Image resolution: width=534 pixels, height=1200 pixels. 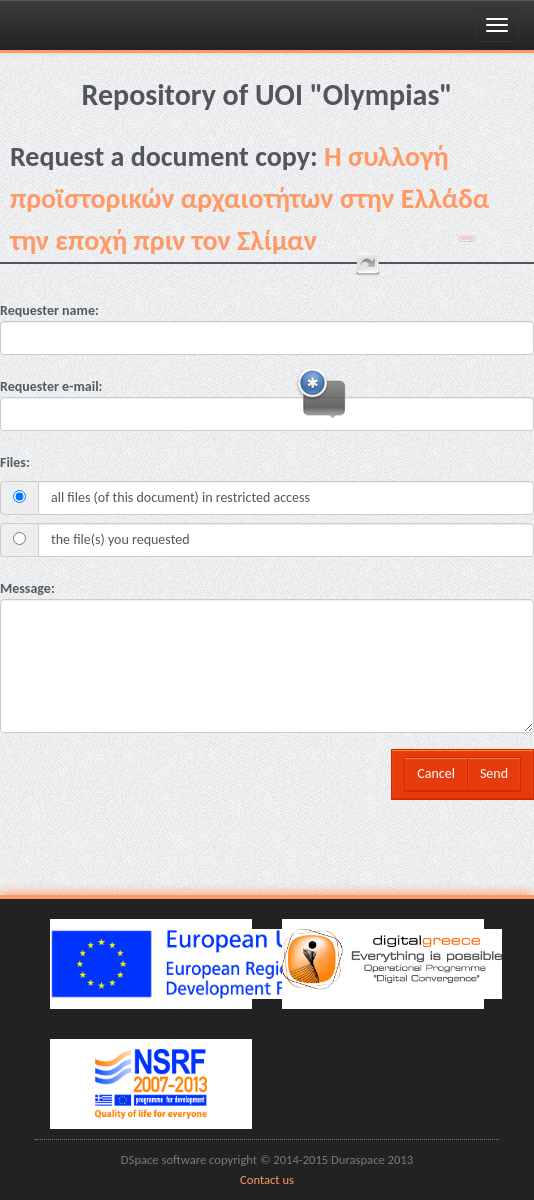 What do you see at coordinates (322, 392) in the screenshot?
I see `manage system notification settings` at bounding box center [322, 392].